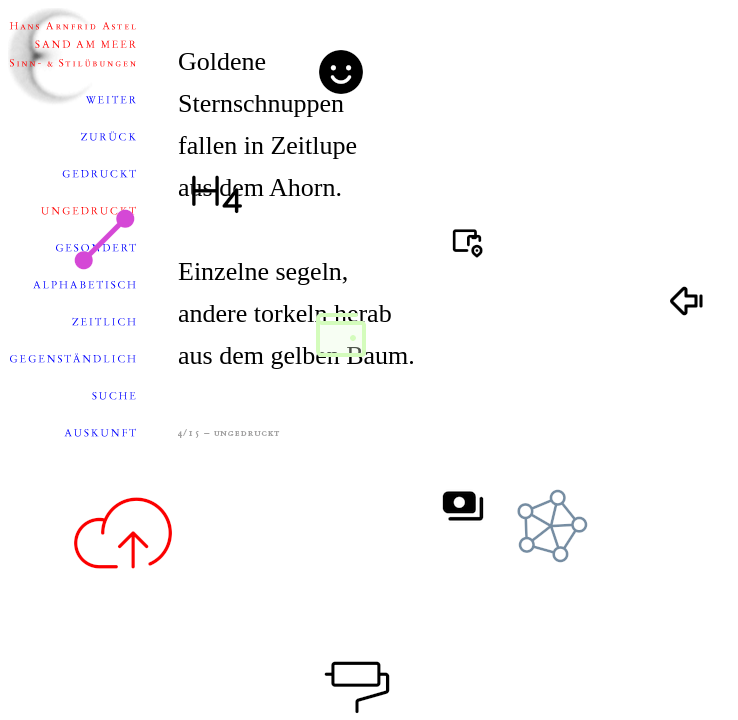  What do you see at coordinates (341, 72) in the screenshot?
I see `add an emoji or reaction` at bounding box center [341, 72].